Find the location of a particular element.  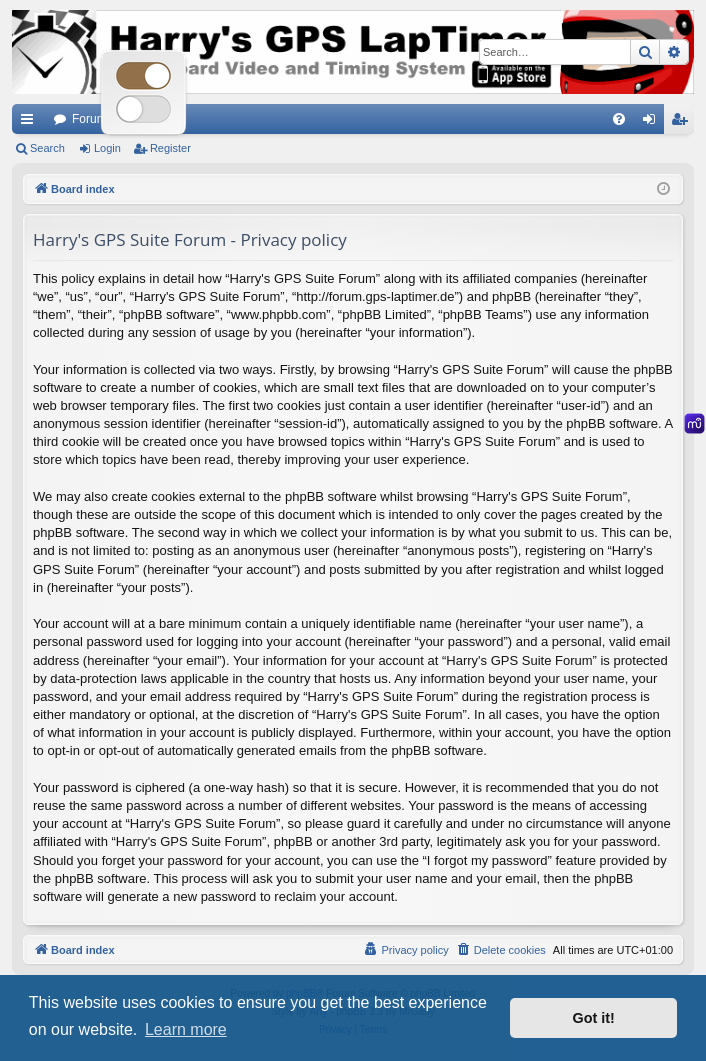

open system settings or preferences is located at coordinates (143, 92).